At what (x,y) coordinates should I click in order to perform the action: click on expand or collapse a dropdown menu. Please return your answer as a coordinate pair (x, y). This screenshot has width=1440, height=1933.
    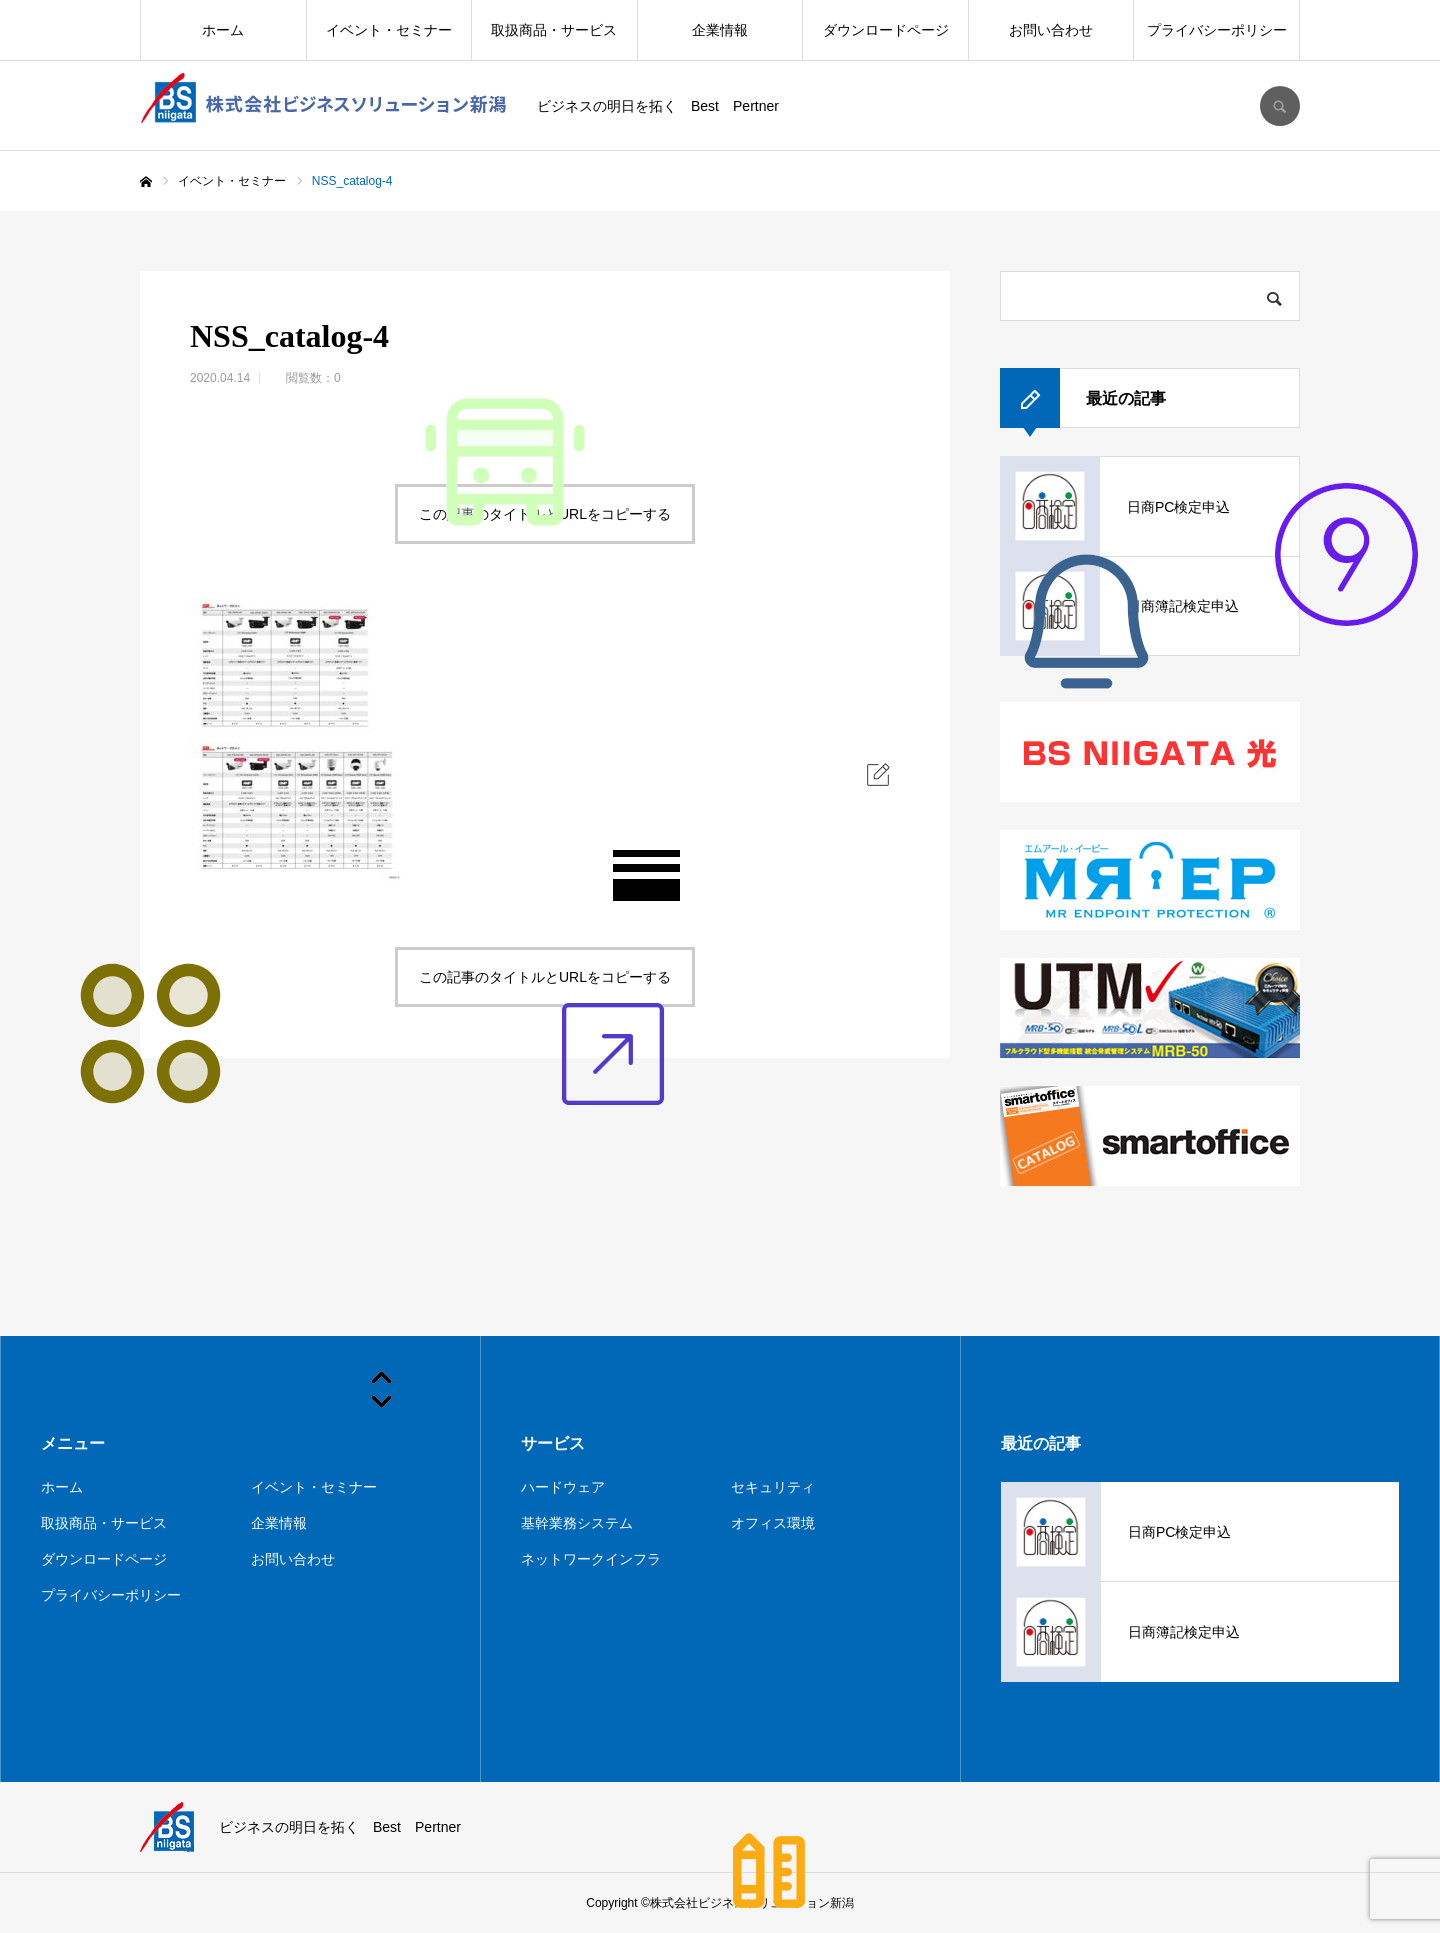
    Looking at the image, I should click on (381, 1389).